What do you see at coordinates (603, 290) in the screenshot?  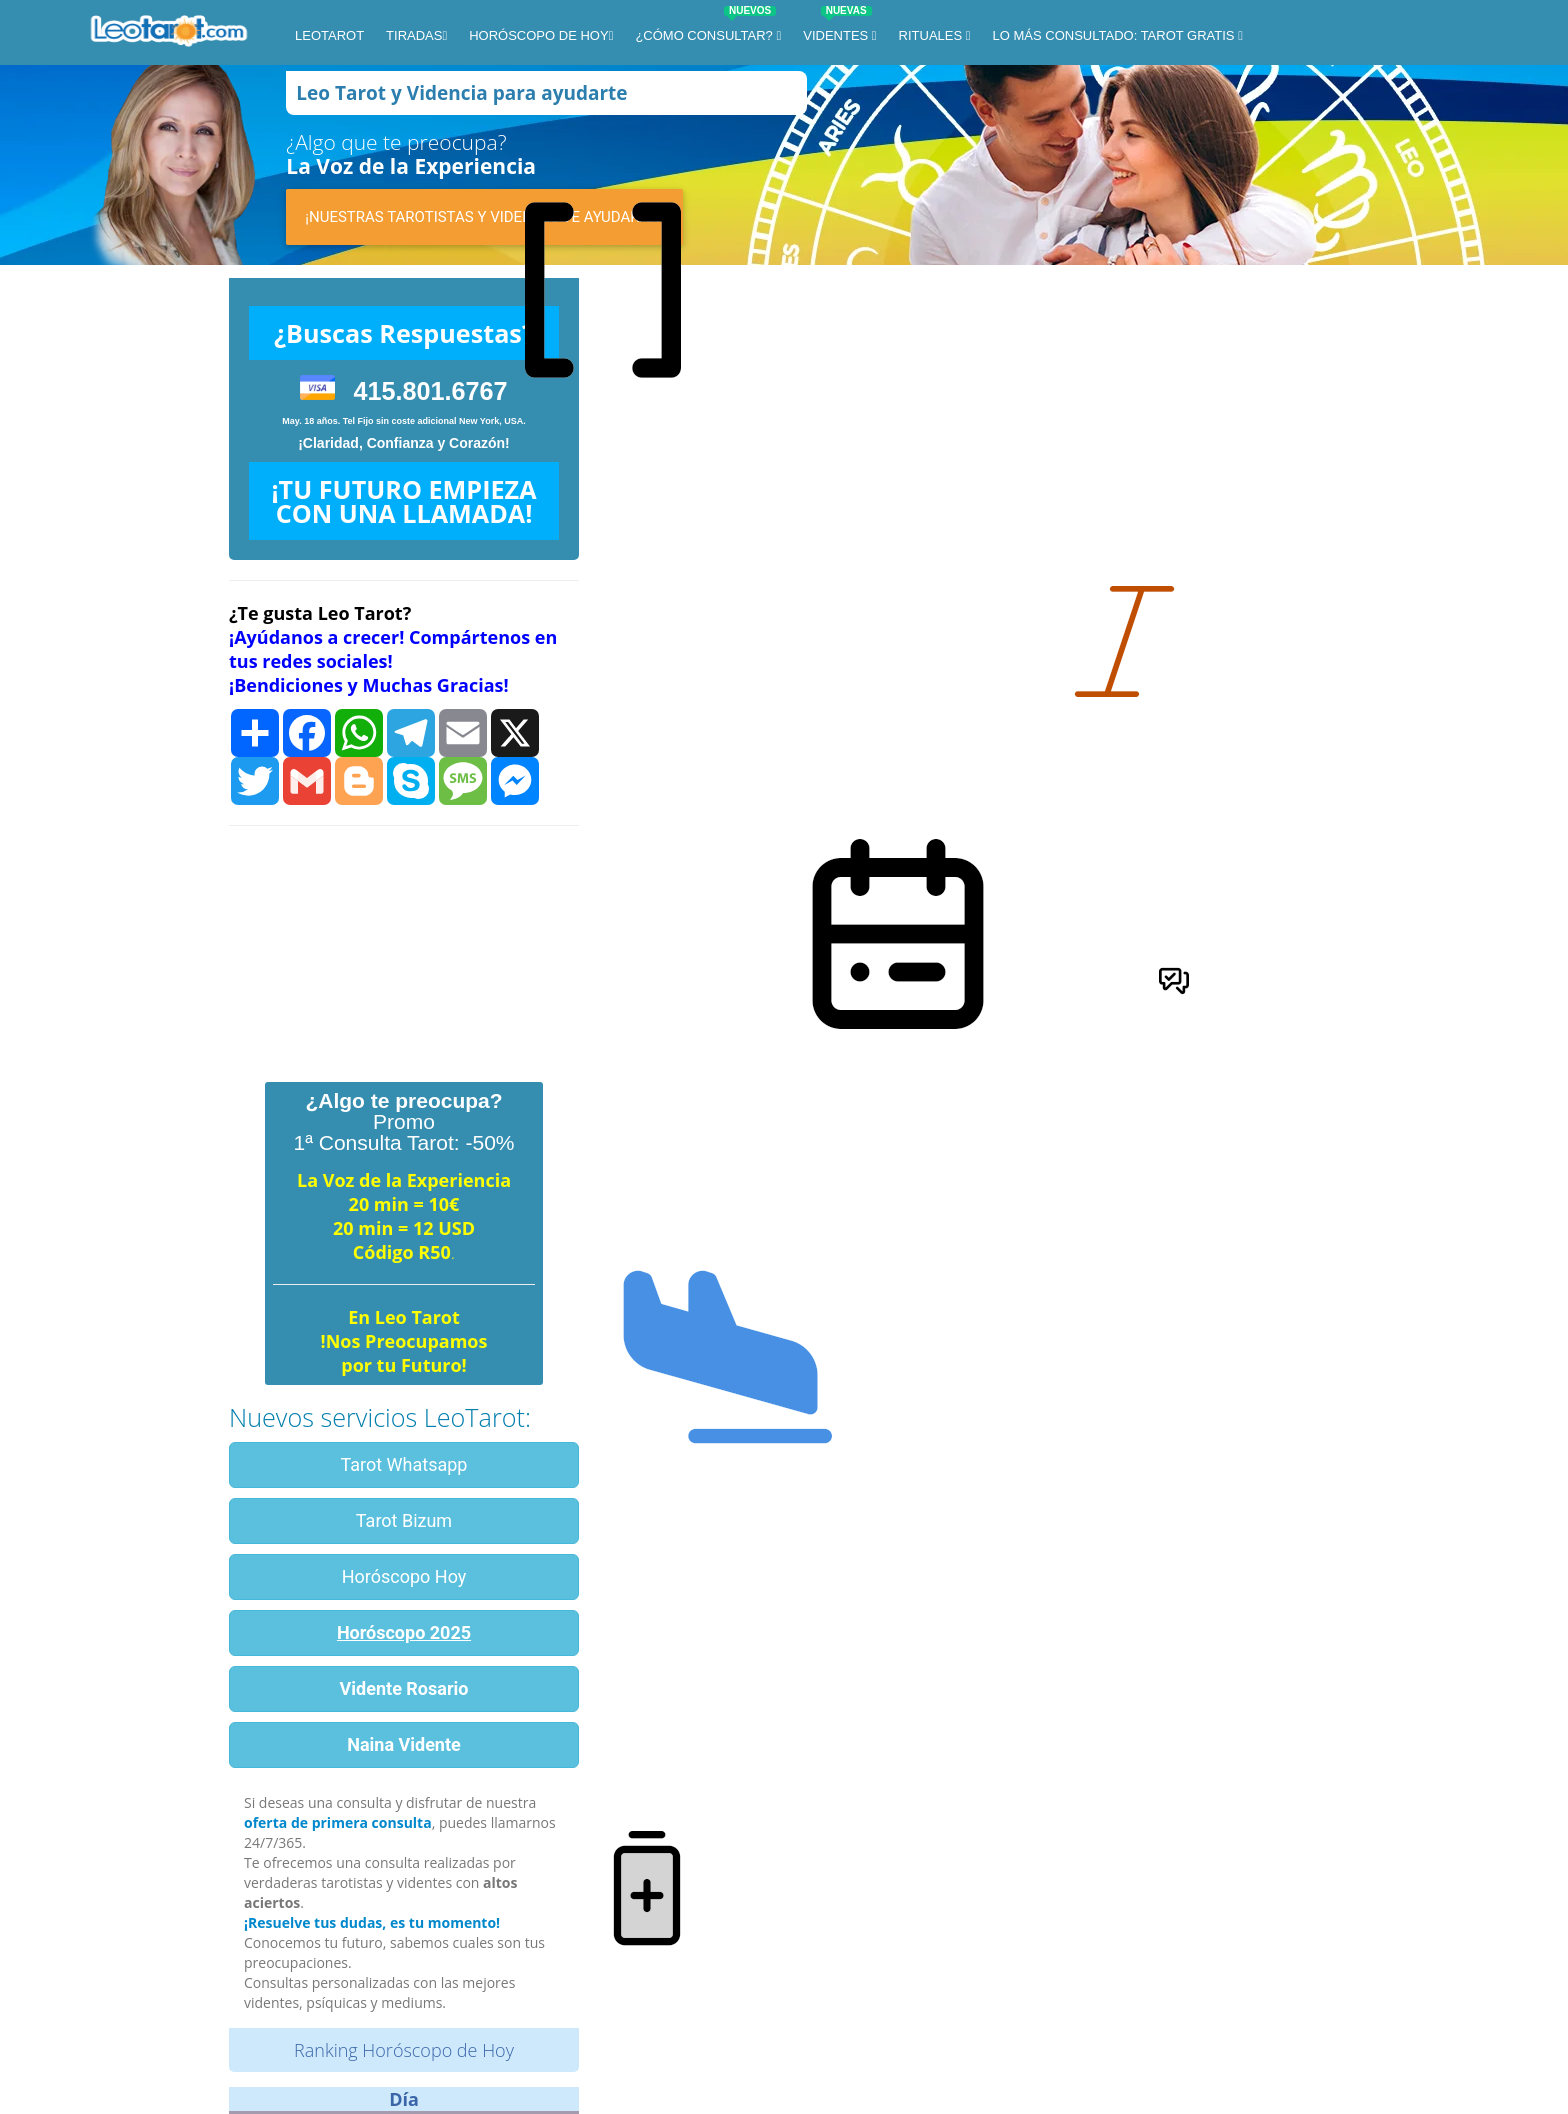 I see `insert code or text brackets` at bounding box center [603, 290].